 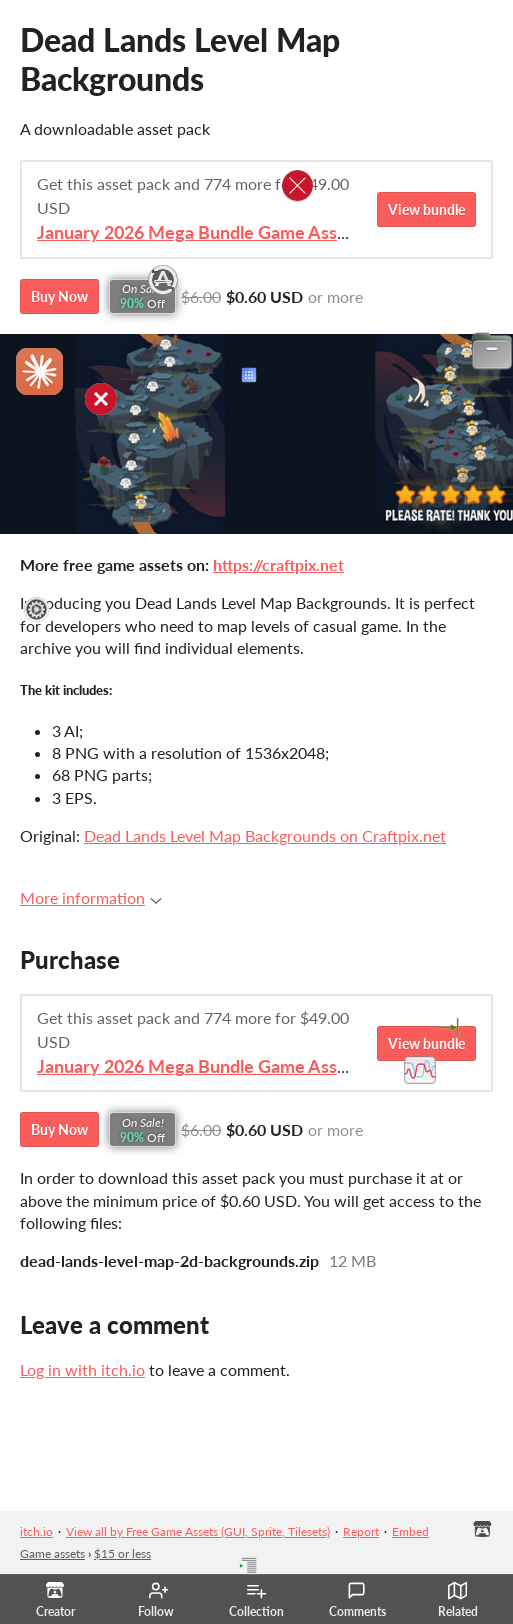 What do you see at coordinates (101, 399) in the screenshot?
I see `cancel the current action or operation` at bounding box center [101, 399].